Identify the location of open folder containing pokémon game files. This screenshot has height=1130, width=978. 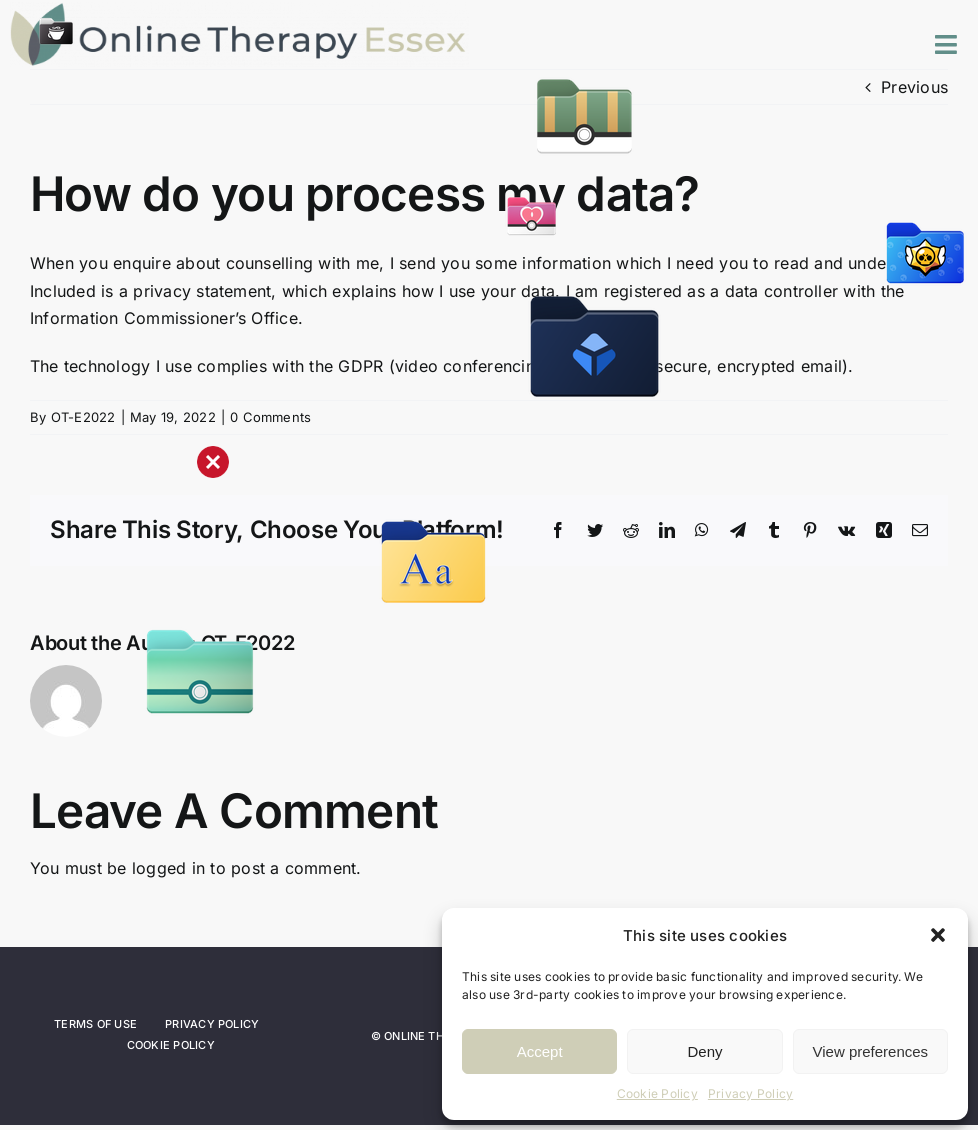
(199, 674).